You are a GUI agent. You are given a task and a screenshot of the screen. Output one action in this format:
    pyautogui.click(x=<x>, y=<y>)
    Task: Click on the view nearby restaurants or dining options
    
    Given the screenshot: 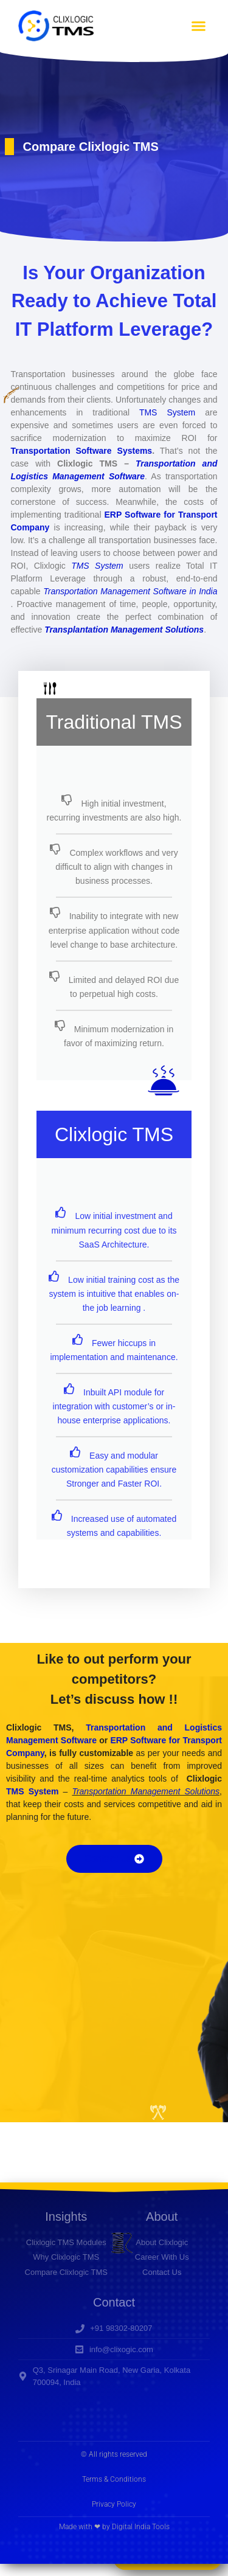 What is the action you would take?
    pyautogui.click(x=164, y=1080)
    